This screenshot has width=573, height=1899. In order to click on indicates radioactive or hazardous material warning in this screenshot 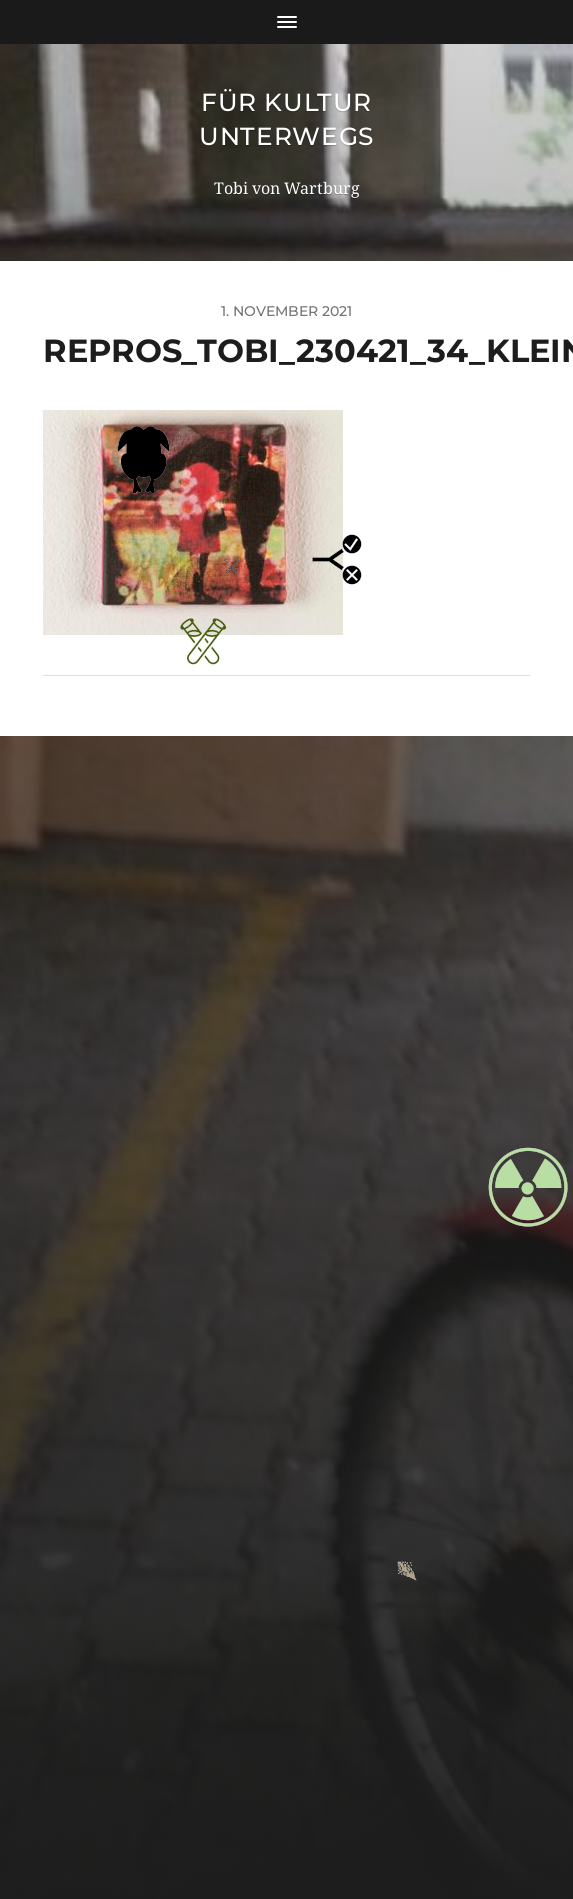, I will do `click(528, 1187)`.